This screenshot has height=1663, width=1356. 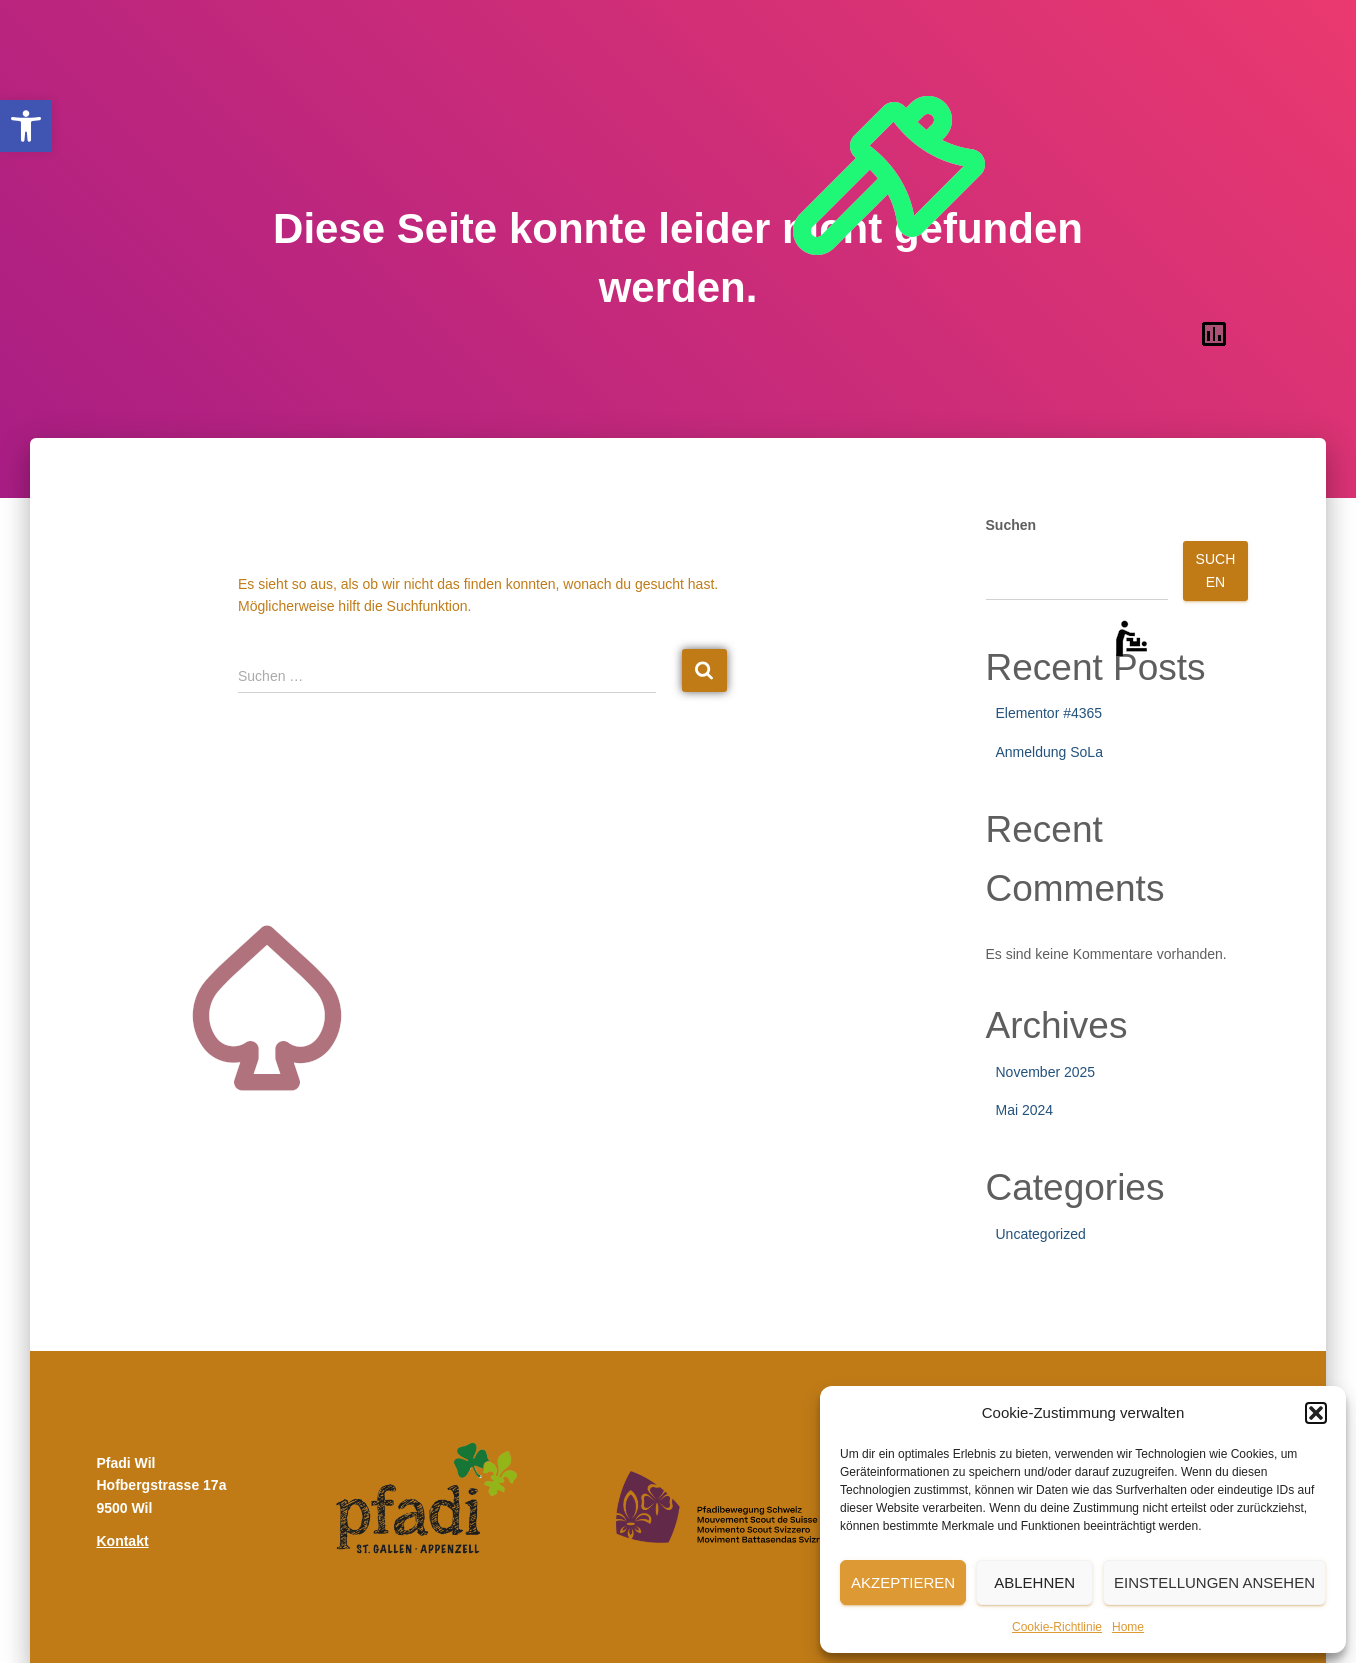 What do you see at coordinates (889, 183) in the screenshot?
I see `access crafting or building tools` at bounding box center [889, 183].